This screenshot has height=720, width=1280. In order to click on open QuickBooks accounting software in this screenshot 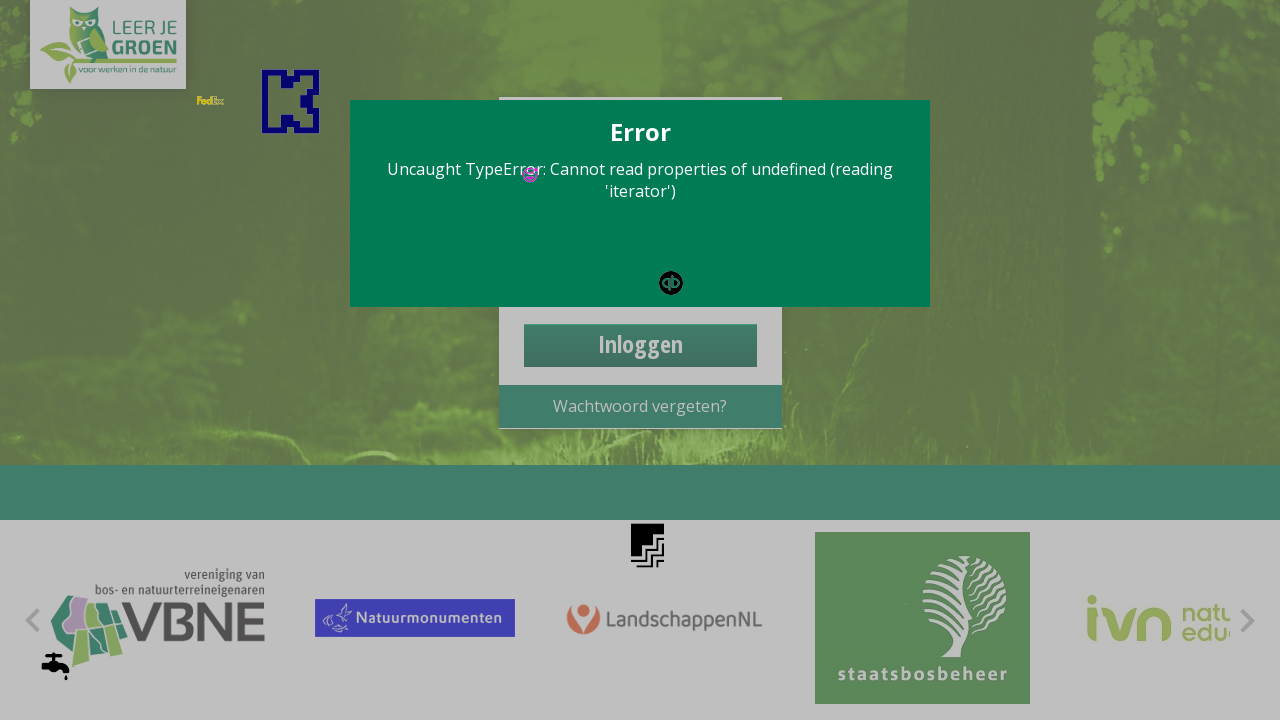, I will do `click(671, 283)`.